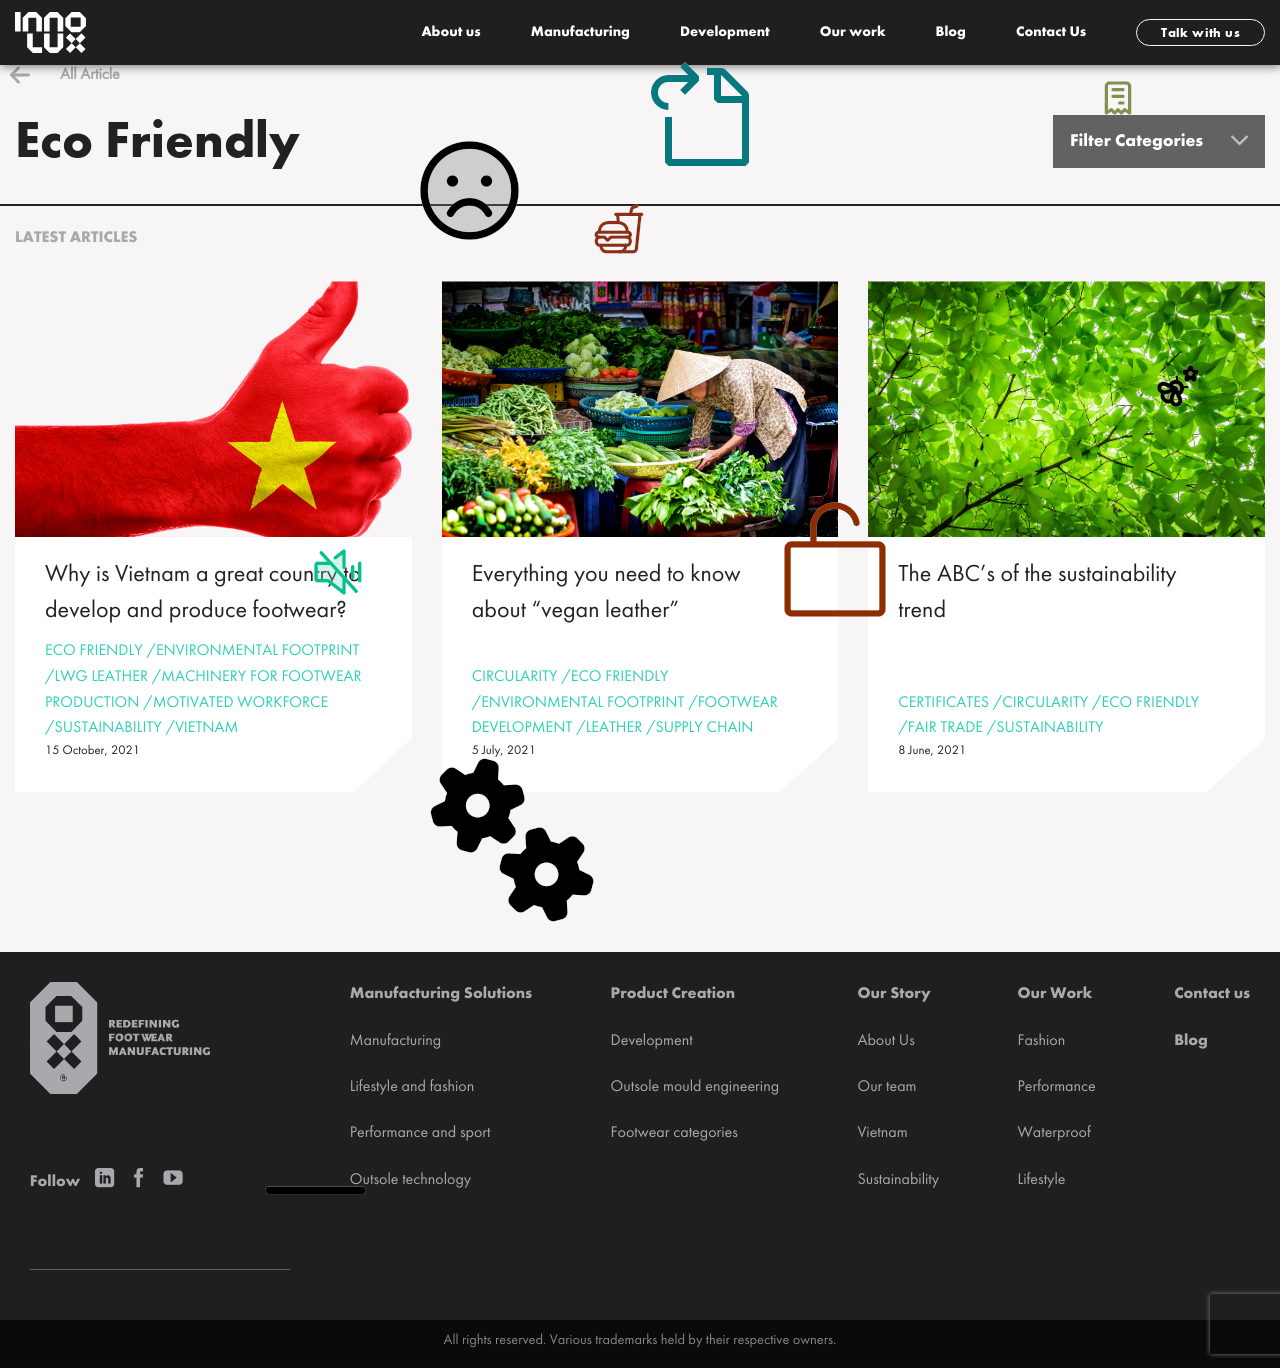 The height and width of the screenshot is (1368, 1280). I want to click on unlock this item or content, so click(835, 566).